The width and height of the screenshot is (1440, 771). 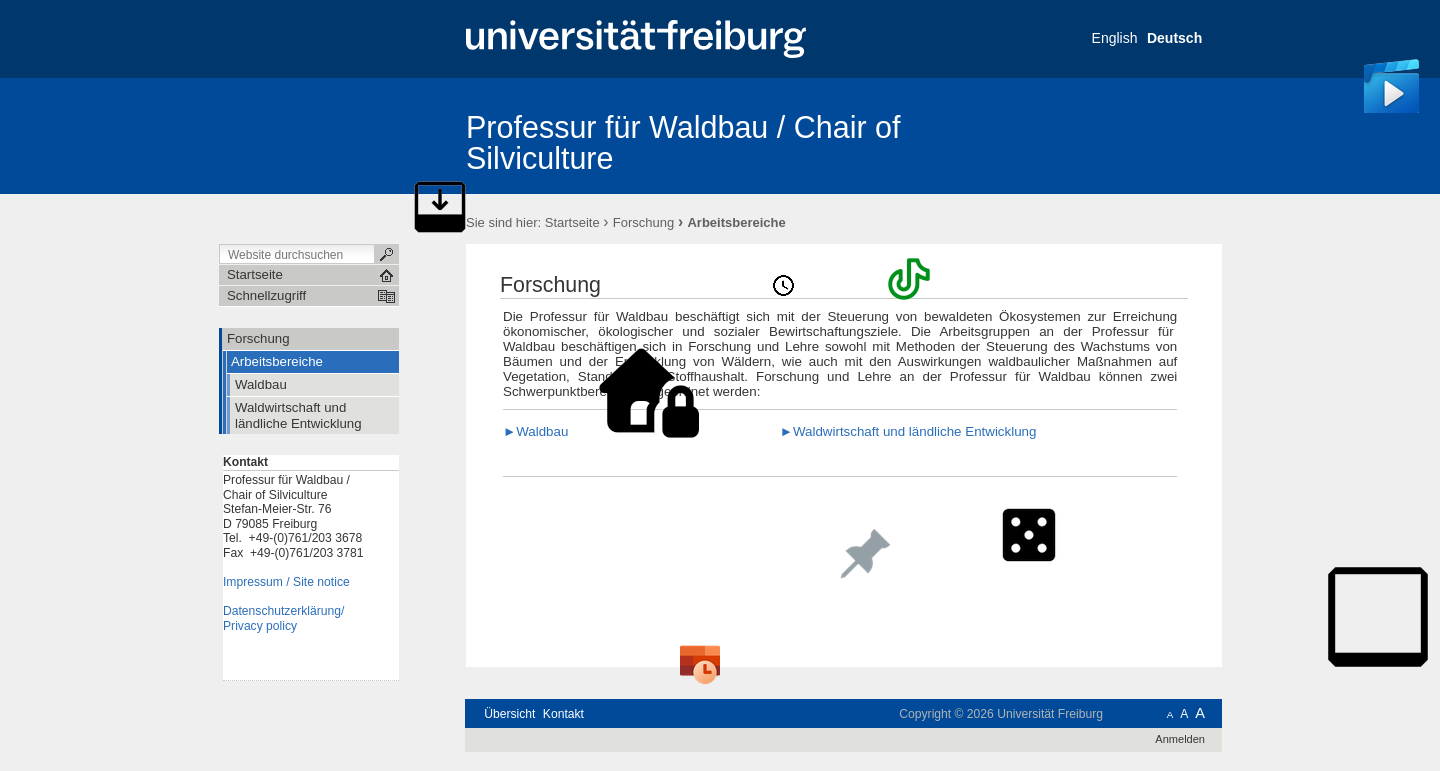 What do you see at coordinates (646, 390) in the screenshot?
I see `home security settings` at bounding box center [646, 390].